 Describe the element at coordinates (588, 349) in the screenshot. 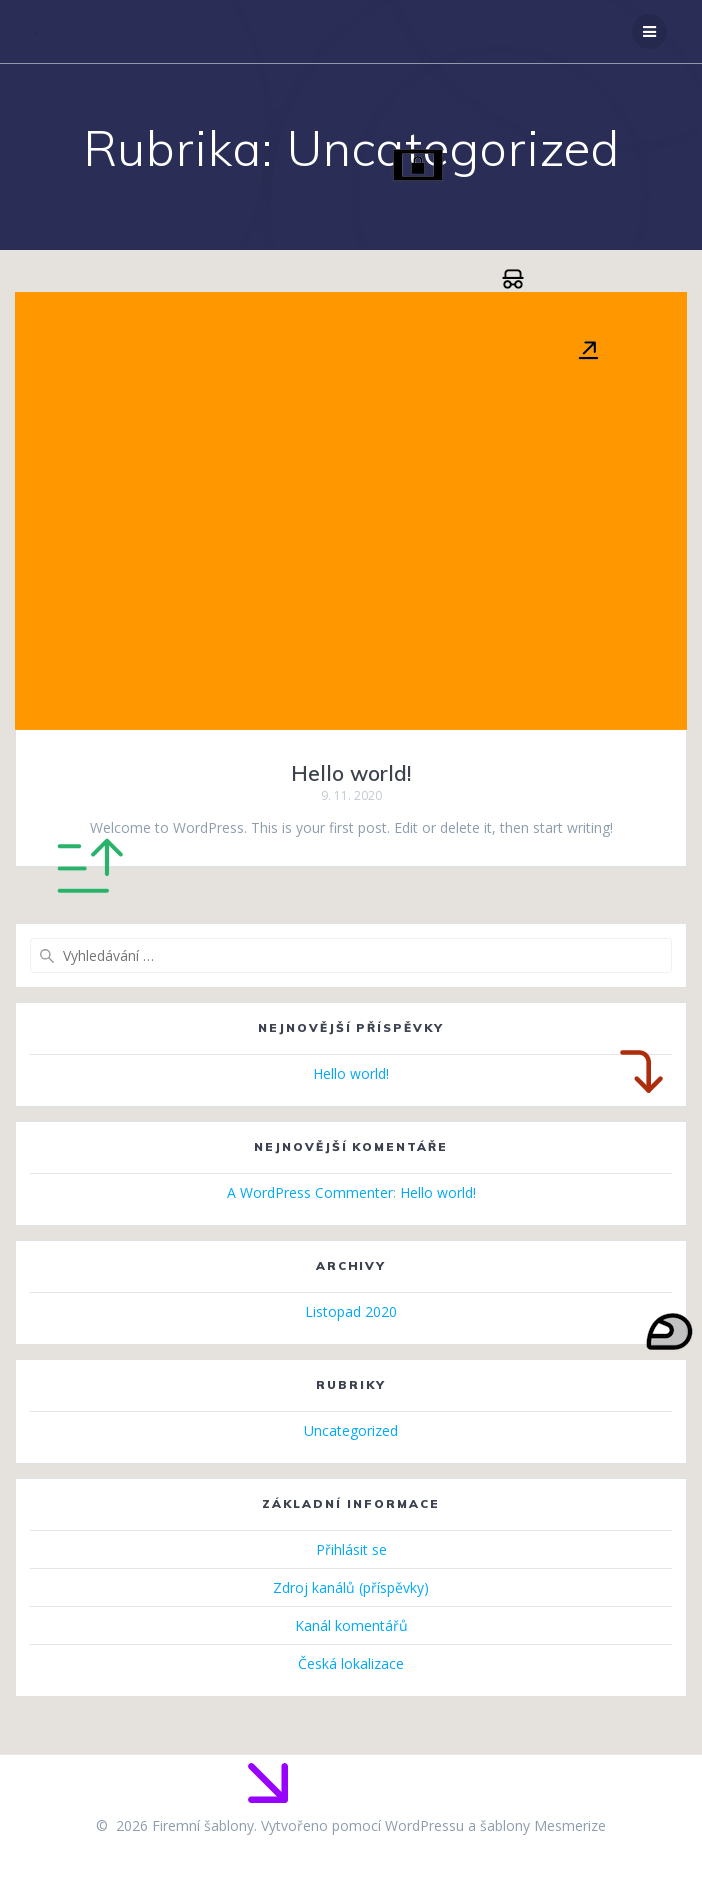

I see `open link in new window or tab` at that location.